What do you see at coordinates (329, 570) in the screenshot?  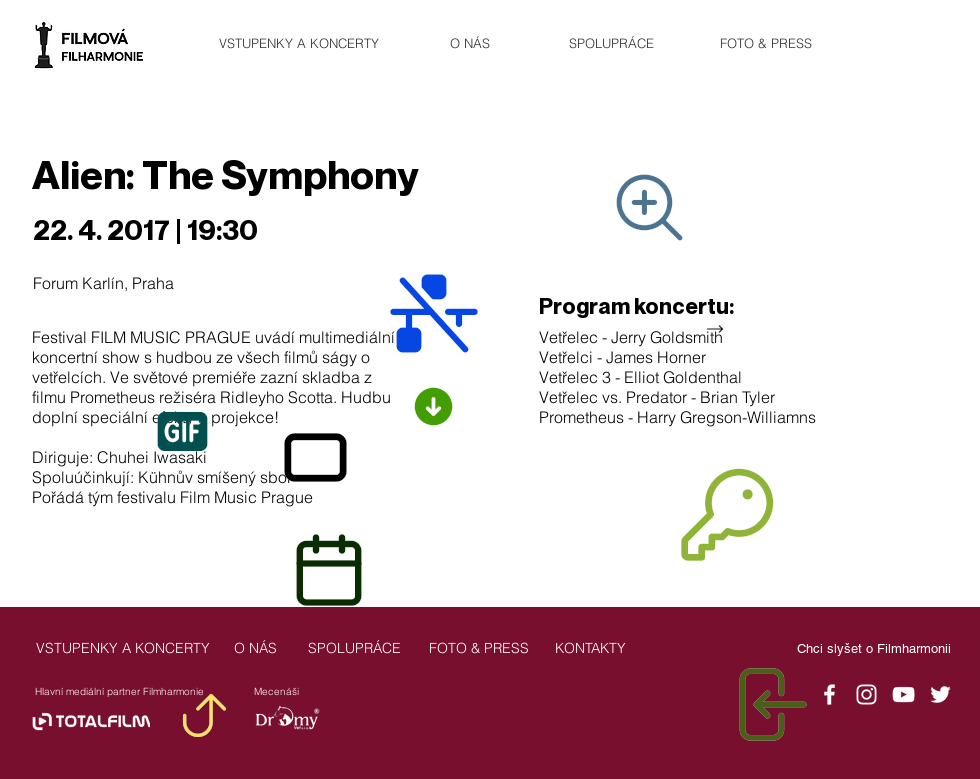 I see `view or open calendar` at bounding box center [329, 570].